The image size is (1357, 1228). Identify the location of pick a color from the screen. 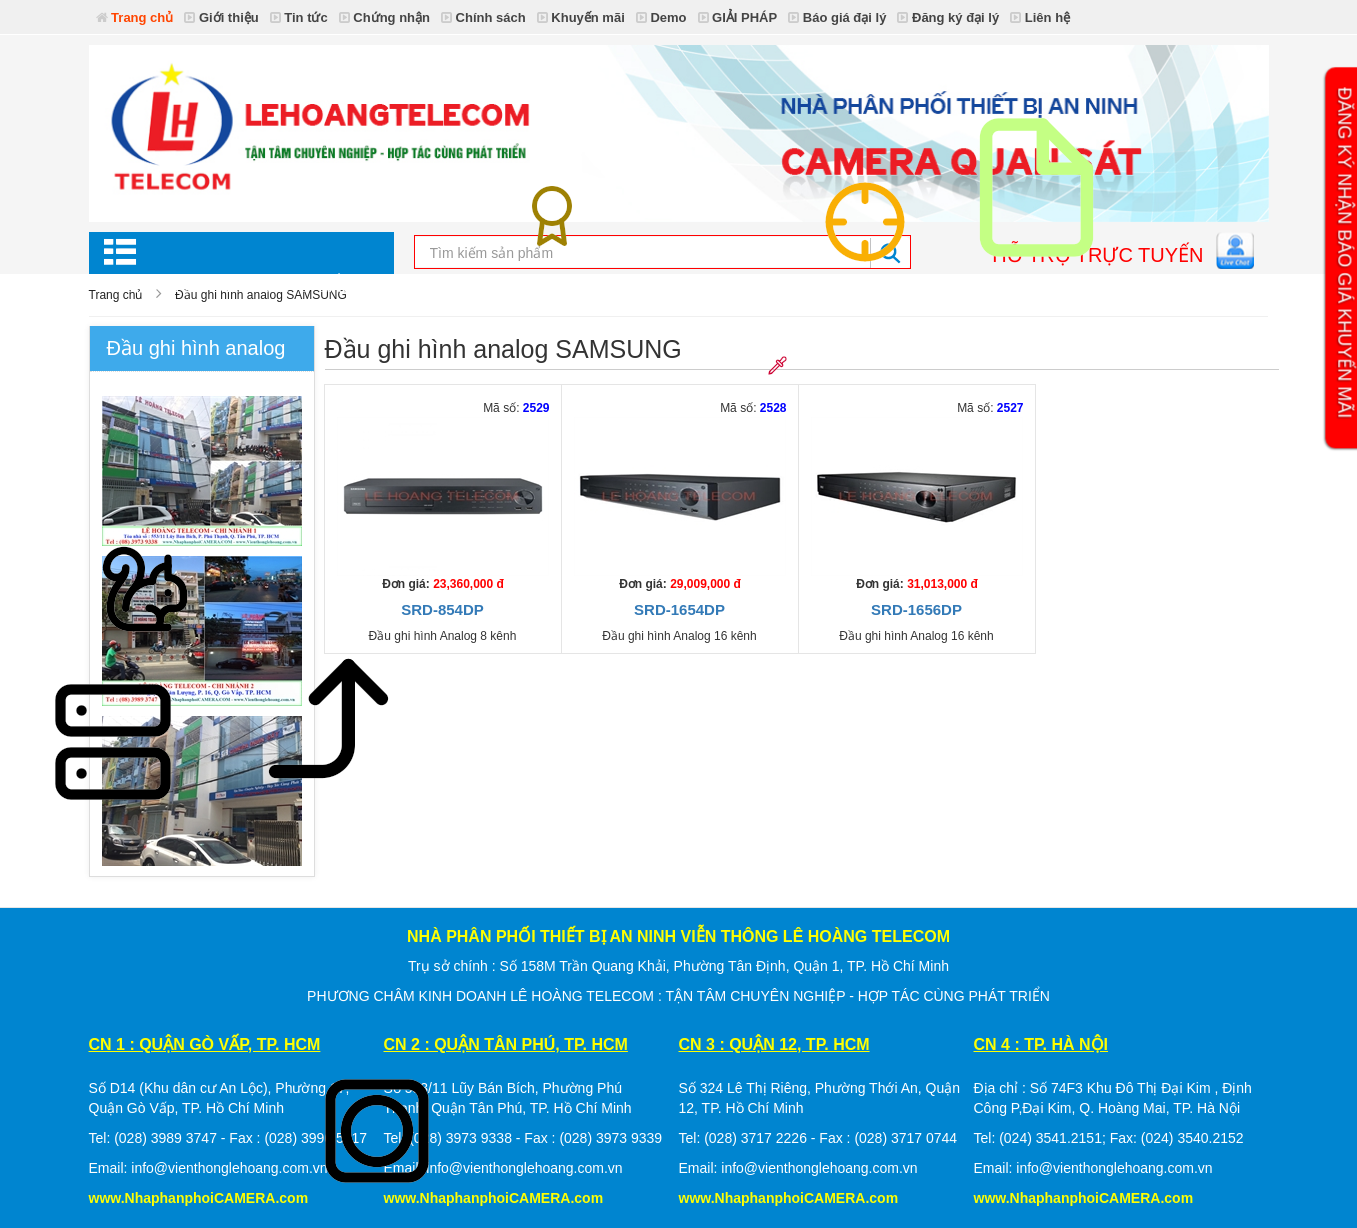
(777, 365).